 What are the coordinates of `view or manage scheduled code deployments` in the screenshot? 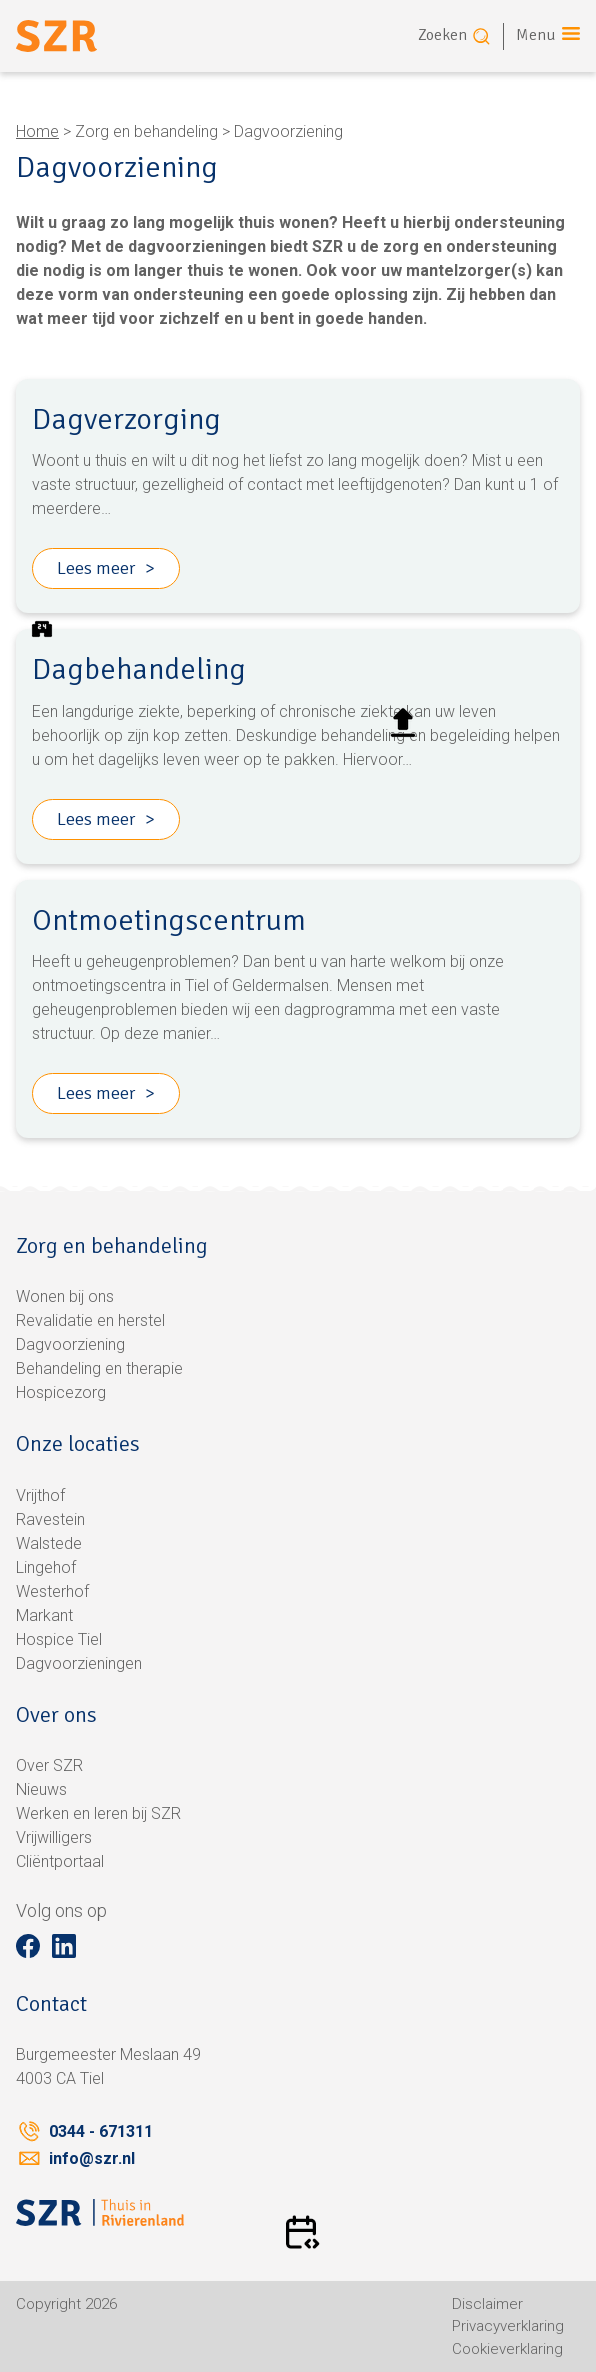 It's located at (301, 2232).